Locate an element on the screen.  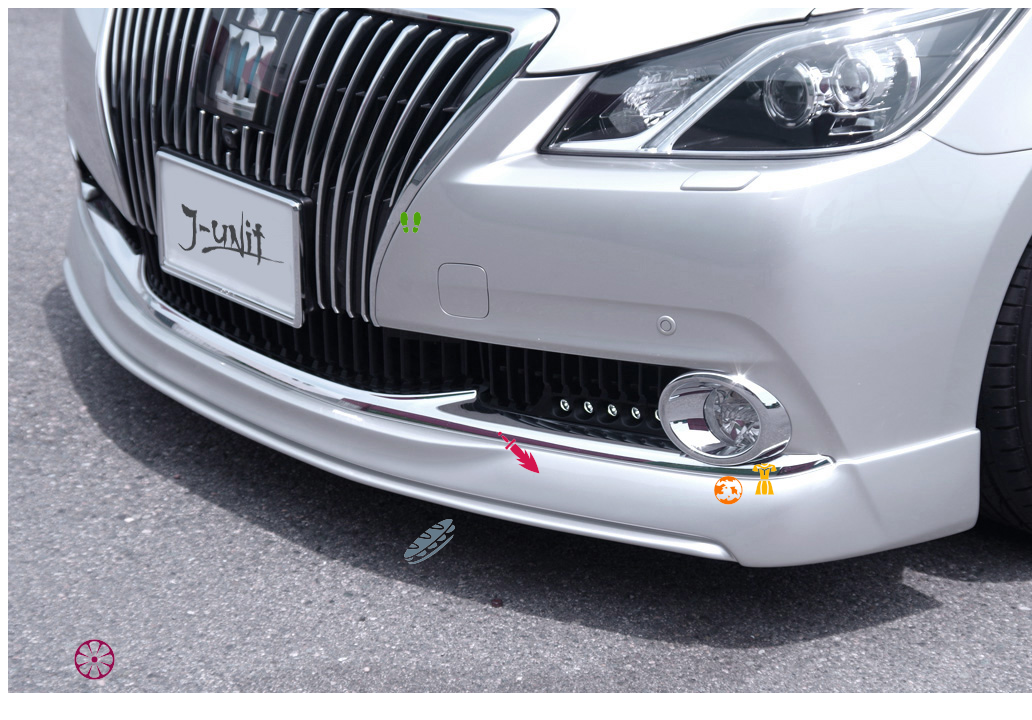
attack or melee combat action is located at coordinates (518, 452).